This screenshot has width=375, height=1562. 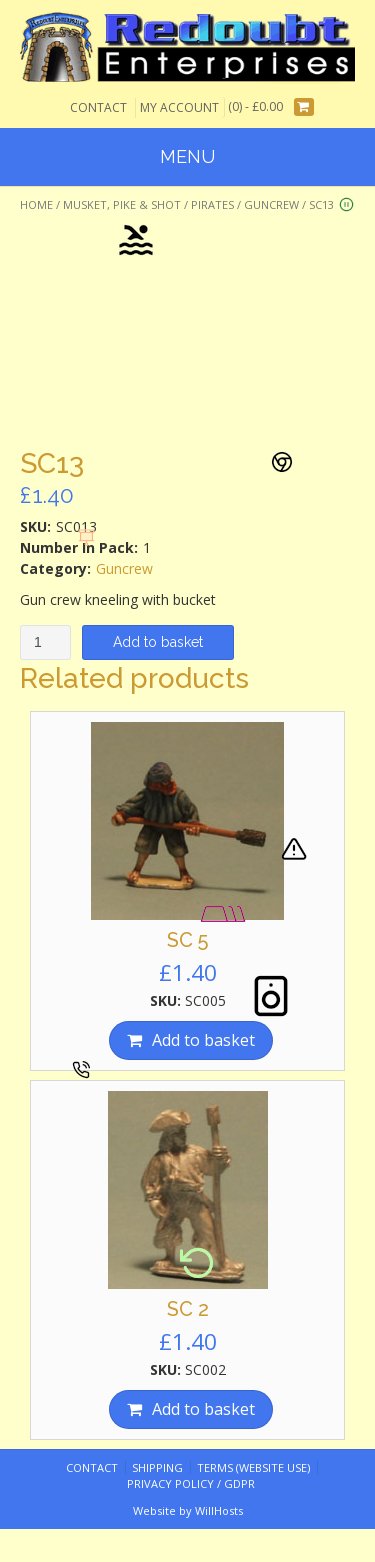 I want to click on undo last action, so click(x=198, y=1263).